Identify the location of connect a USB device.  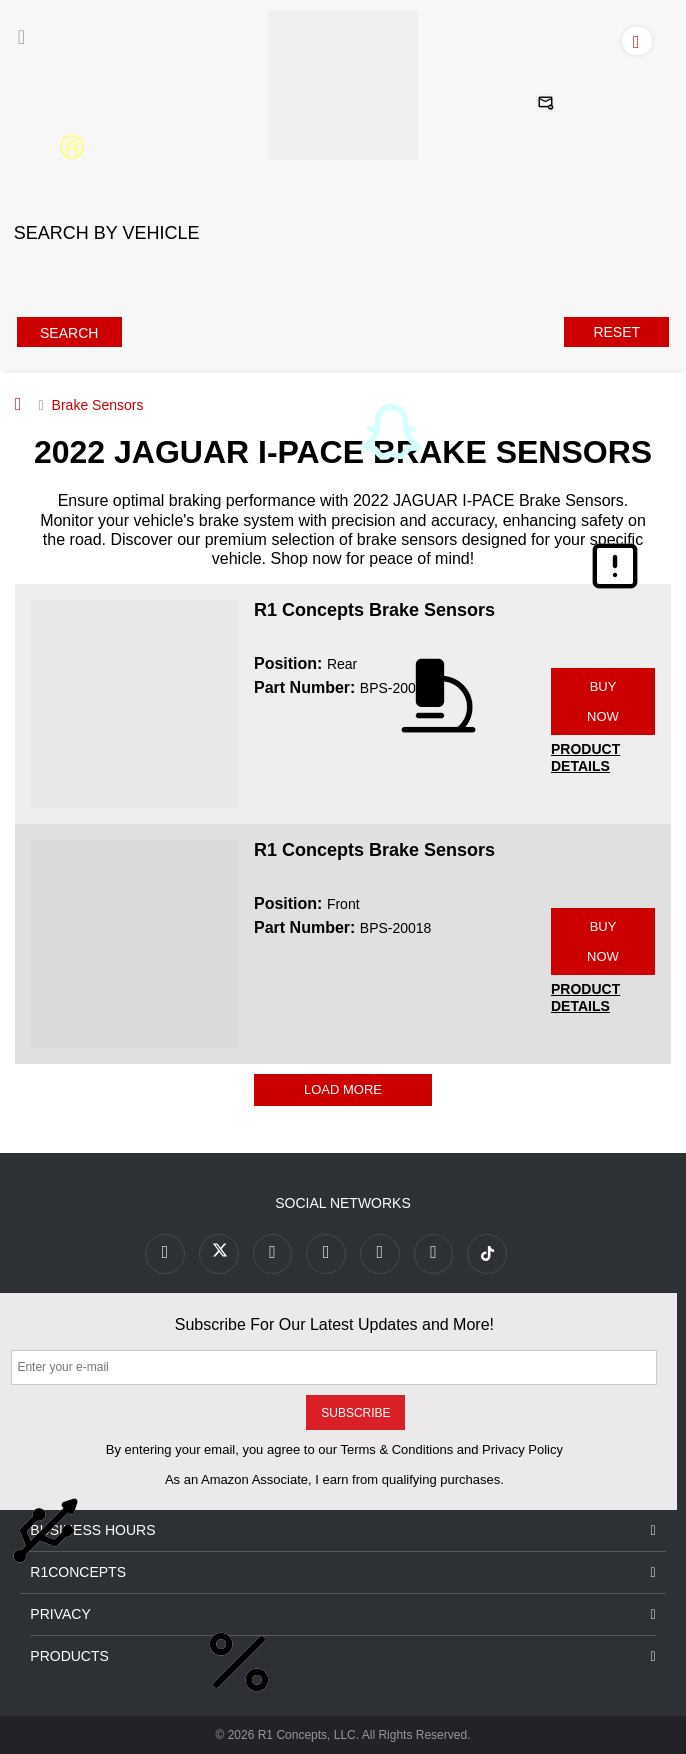
(45, 1530).